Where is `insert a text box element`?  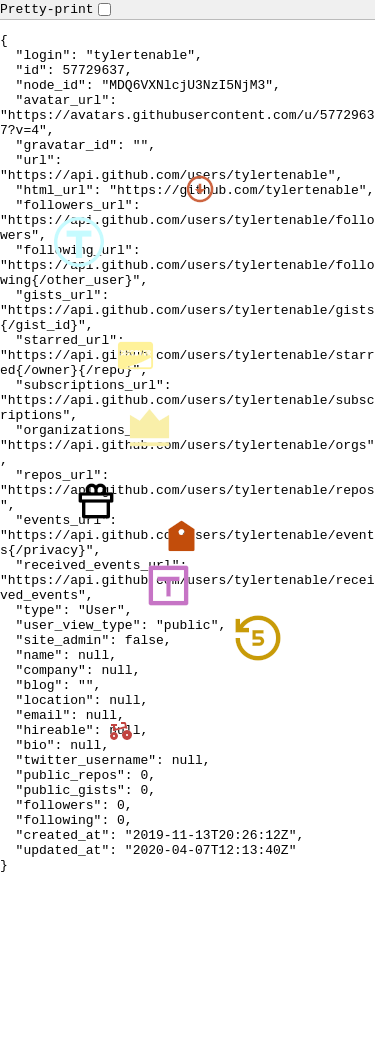 insert a text box element is located at coordinates (168, 585).